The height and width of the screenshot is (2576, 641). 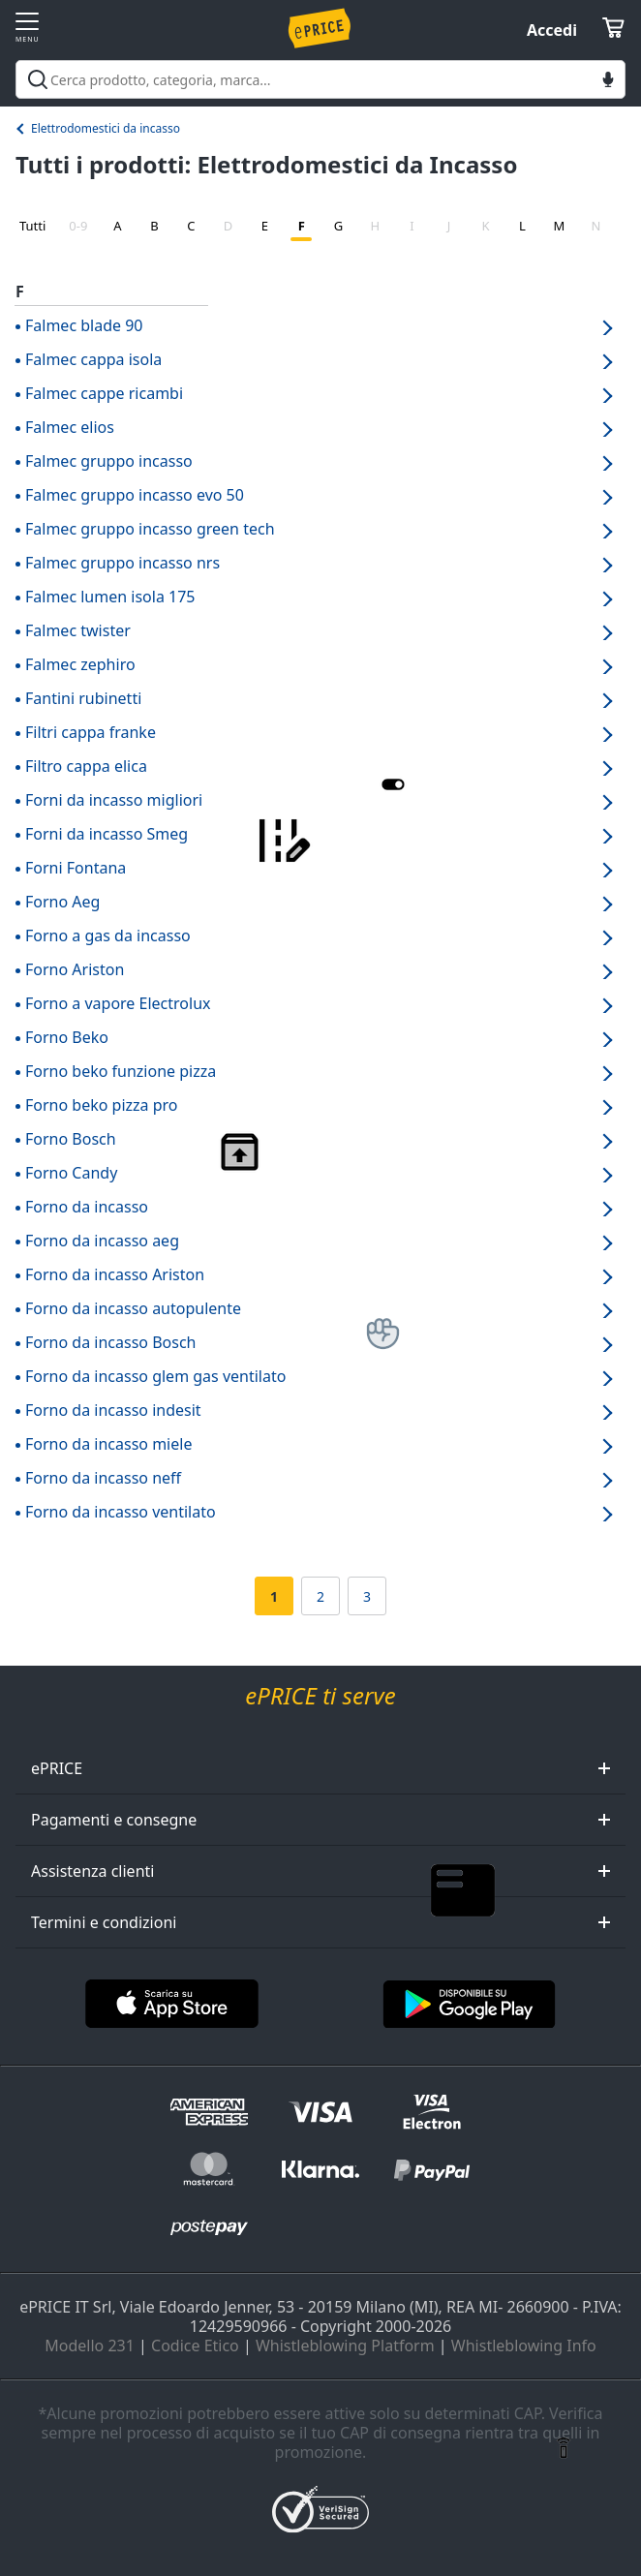 What do you see at coordinates (564, 2448) in the screenshot?
I see `access remote control settings` at bounding box center [564, 2448].